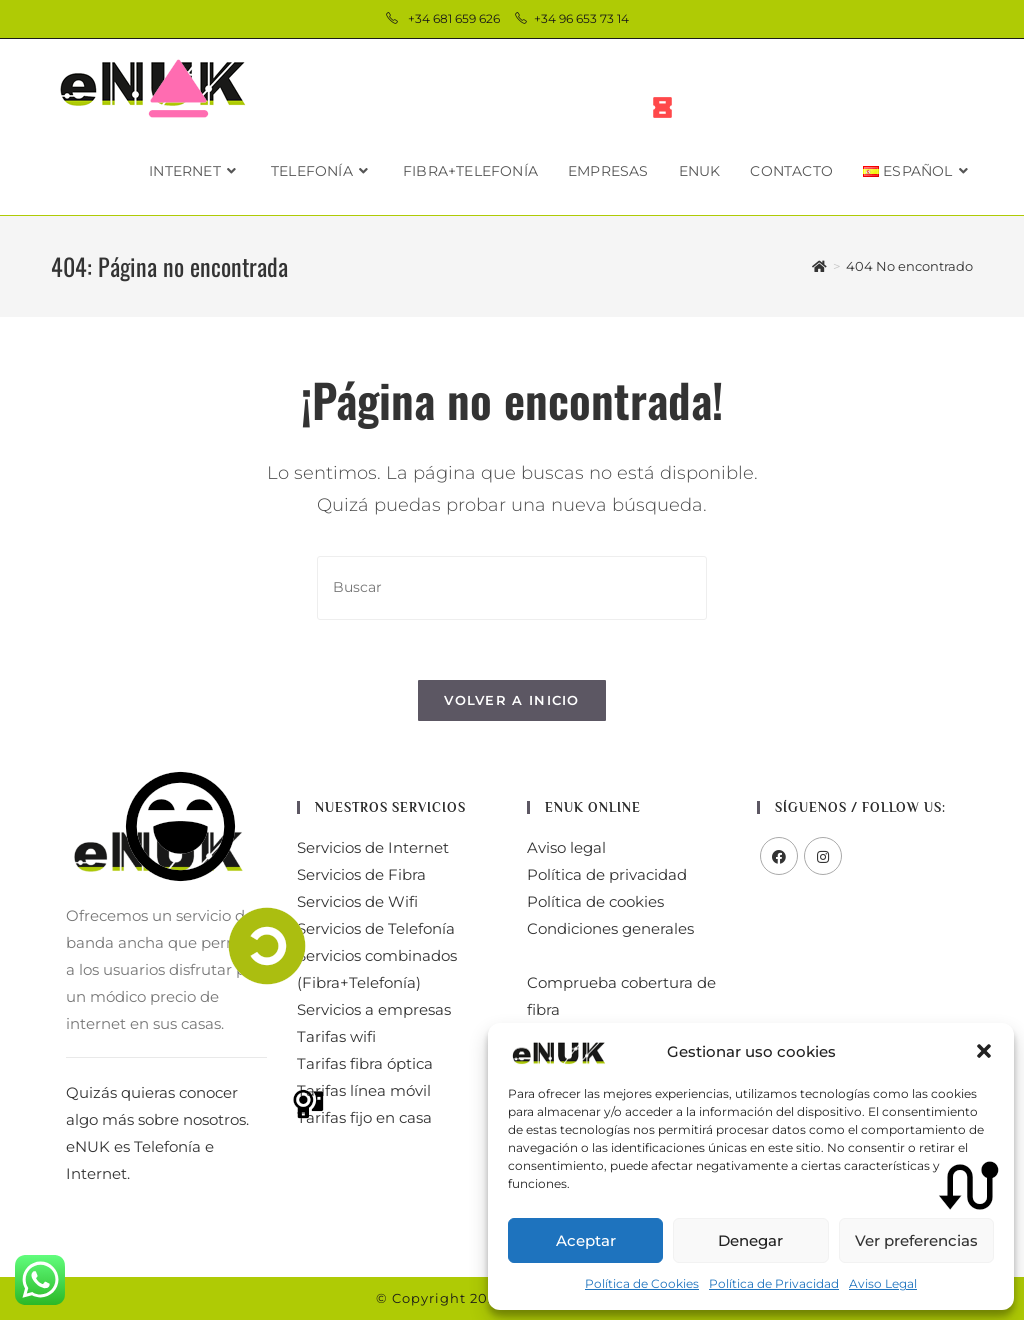 The width and height of the screenshot is (1024, 1320). I want to click on view directions or navigation route, so click(970, 1187).